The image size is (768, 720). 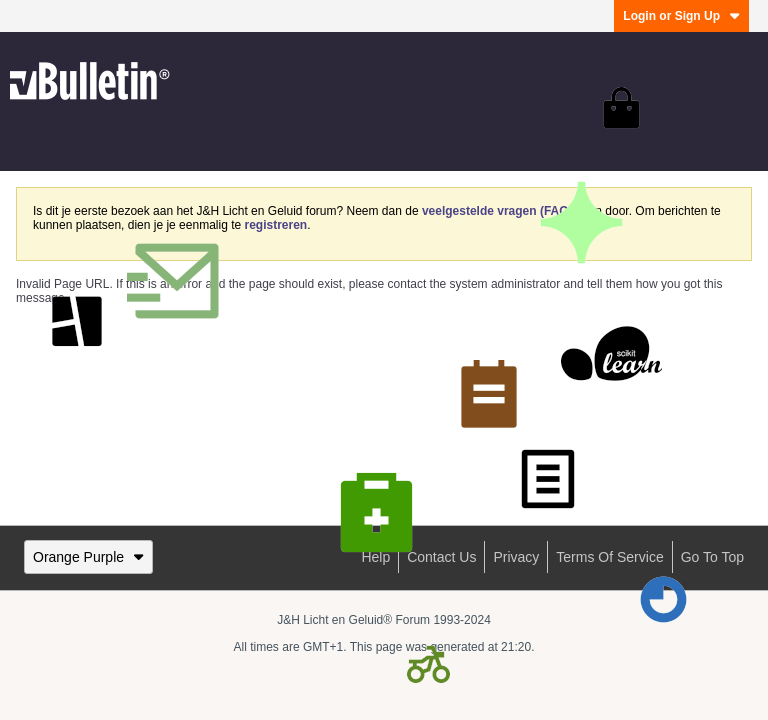 I want to click on indicates clear, sunny weather conditions, so click(x=581, y=222).